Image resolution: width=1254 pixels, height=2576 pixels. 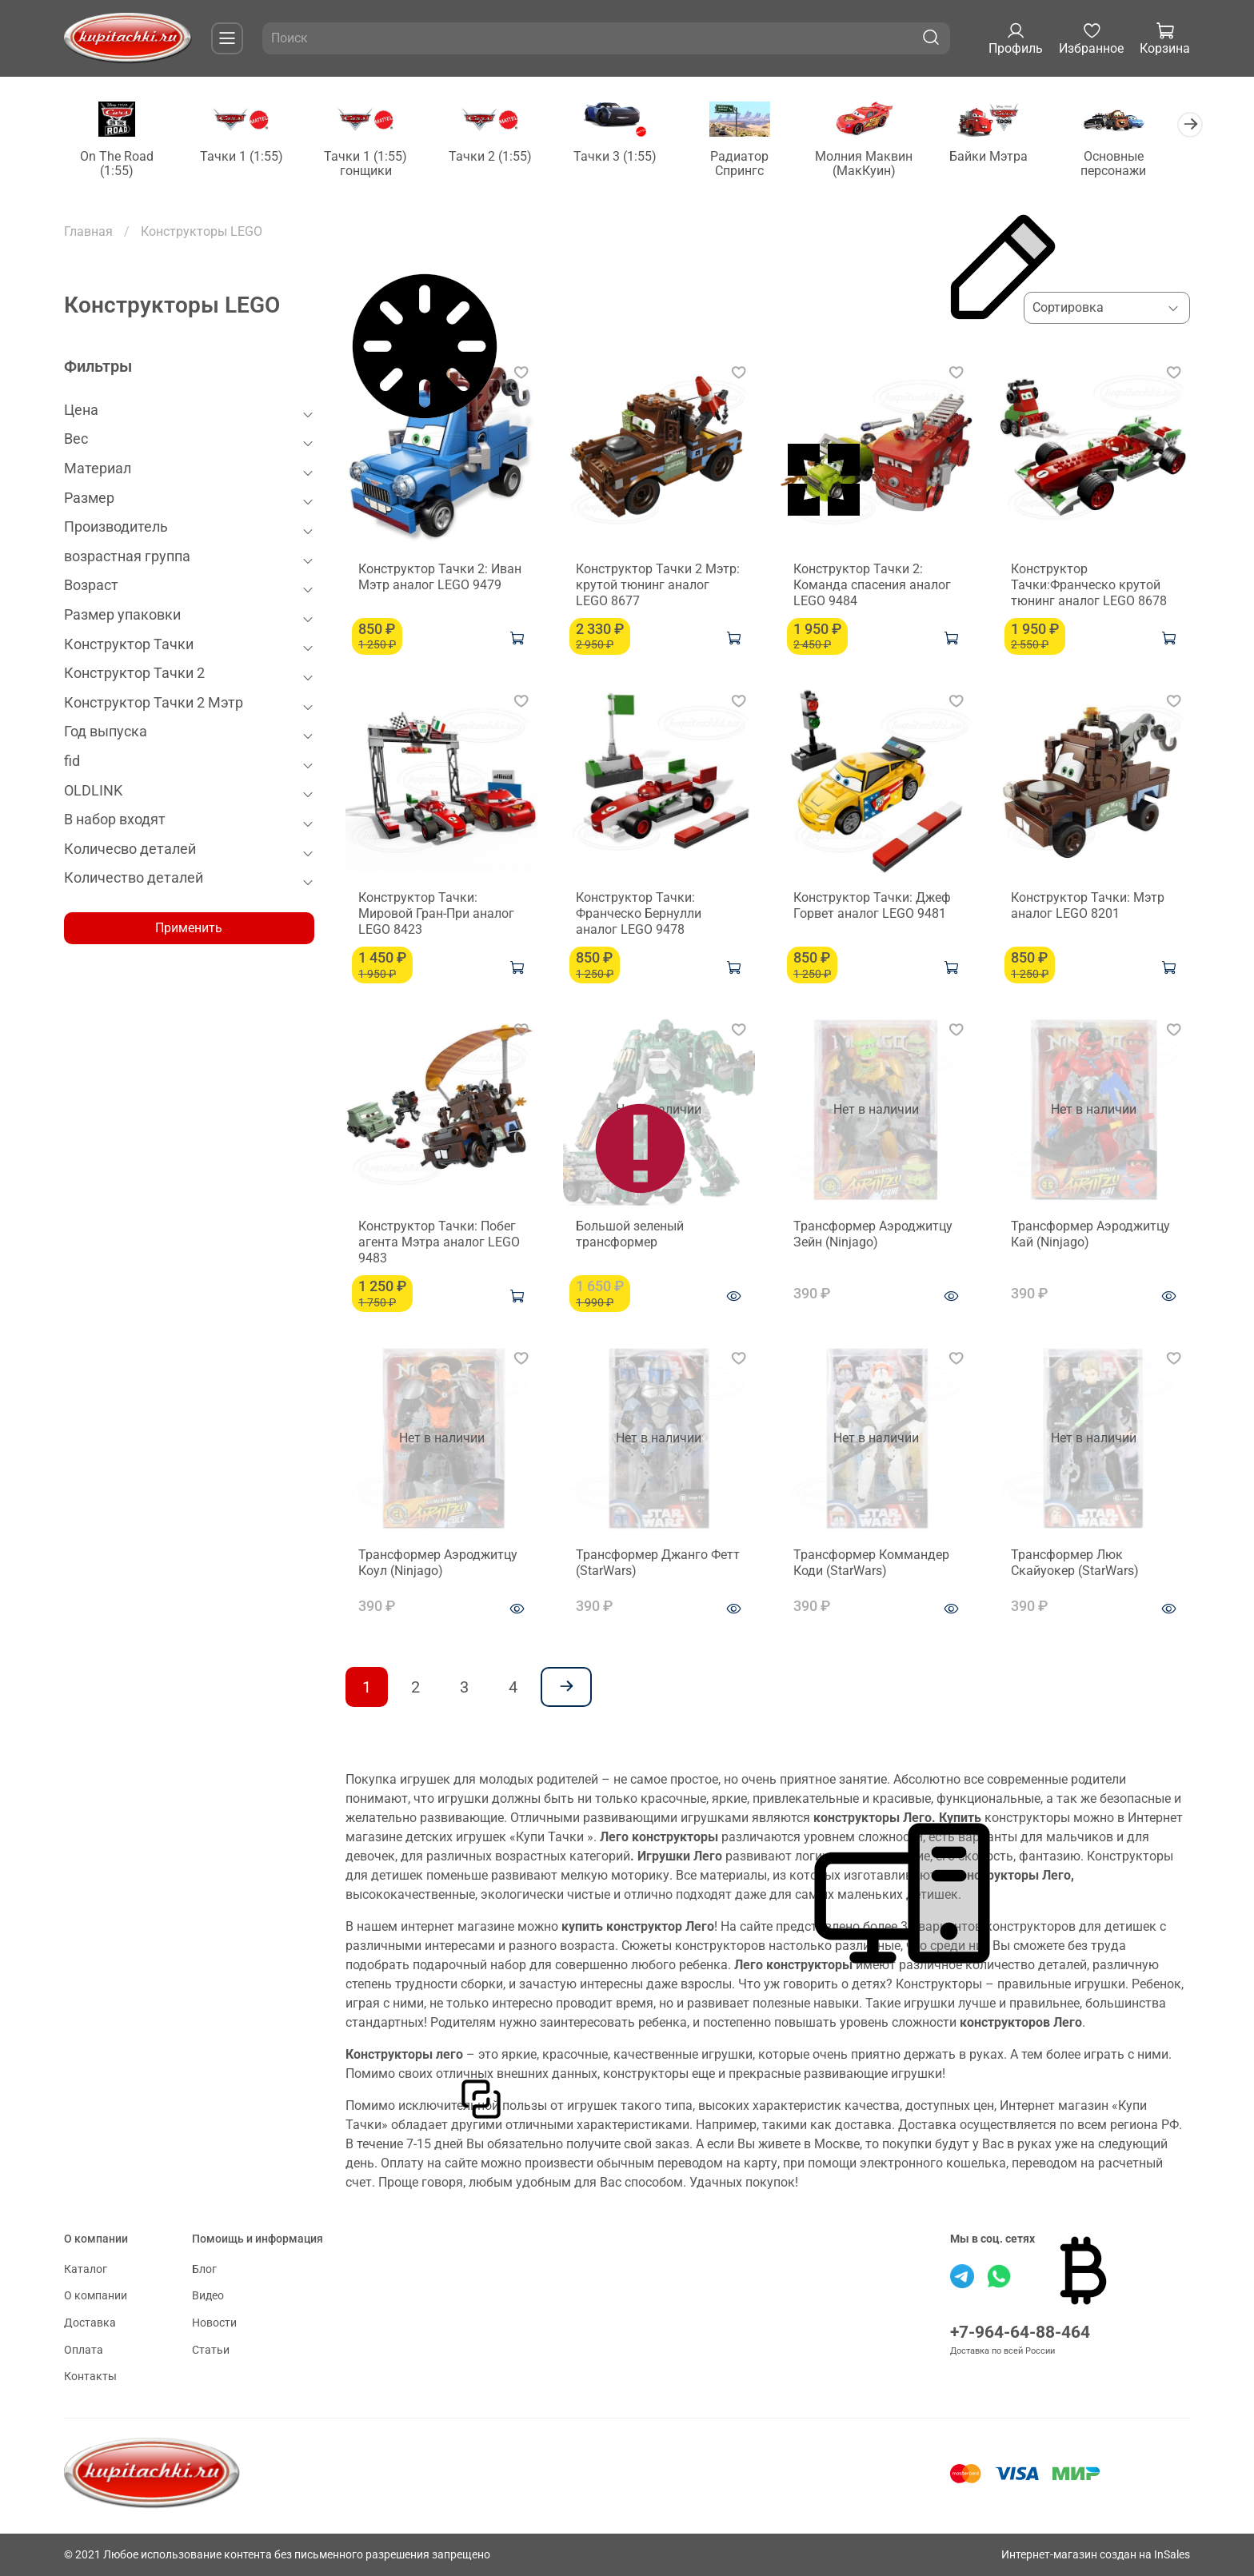 I want to click on view bitcoin balance or wallet, so click(x=1080, y=2271).